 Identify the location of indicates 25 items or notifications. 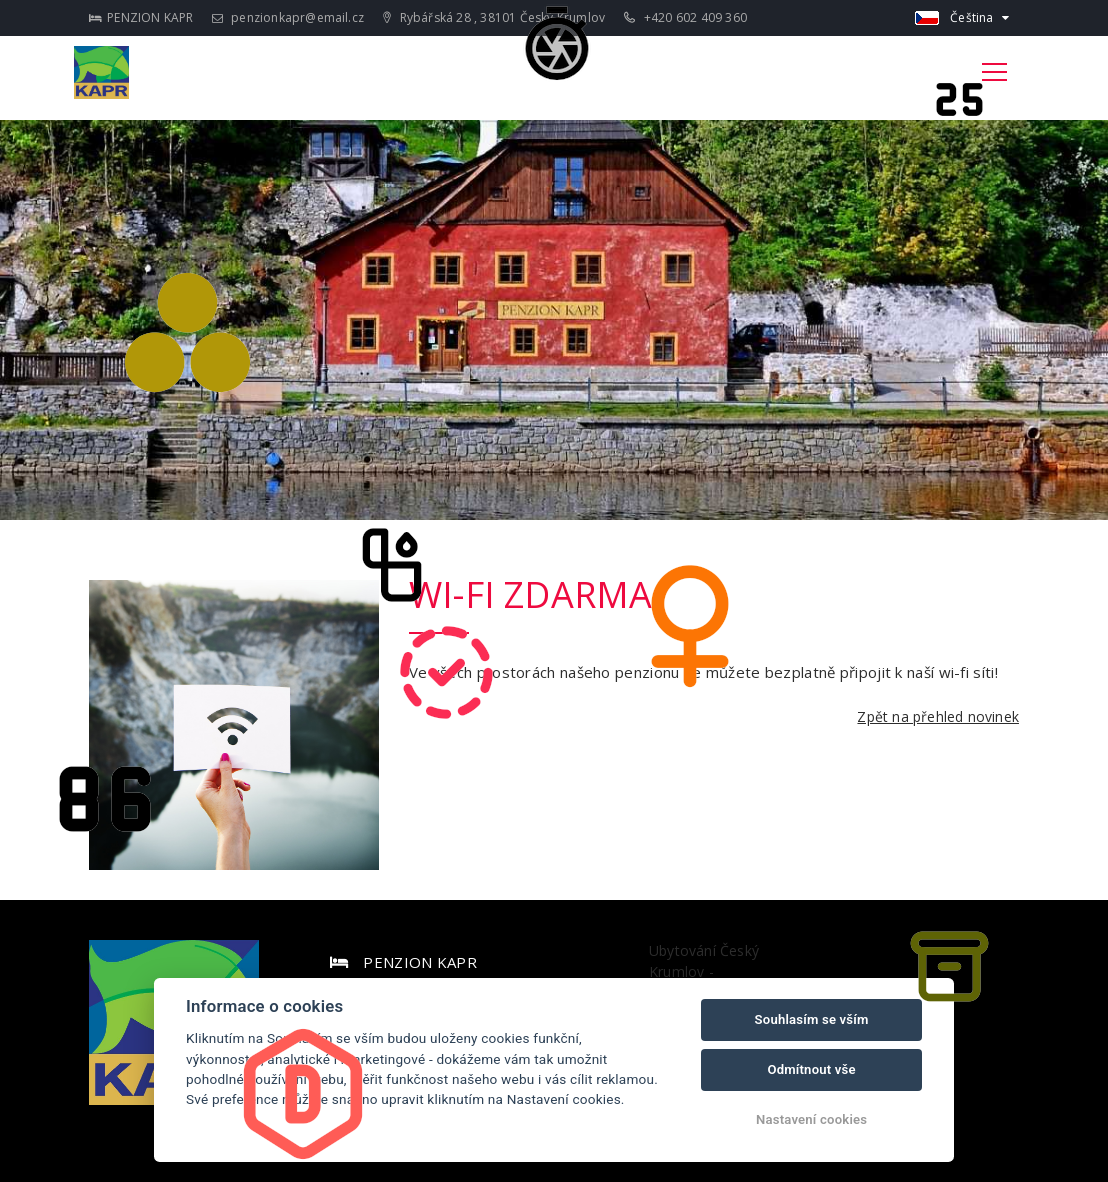
(959, 99).